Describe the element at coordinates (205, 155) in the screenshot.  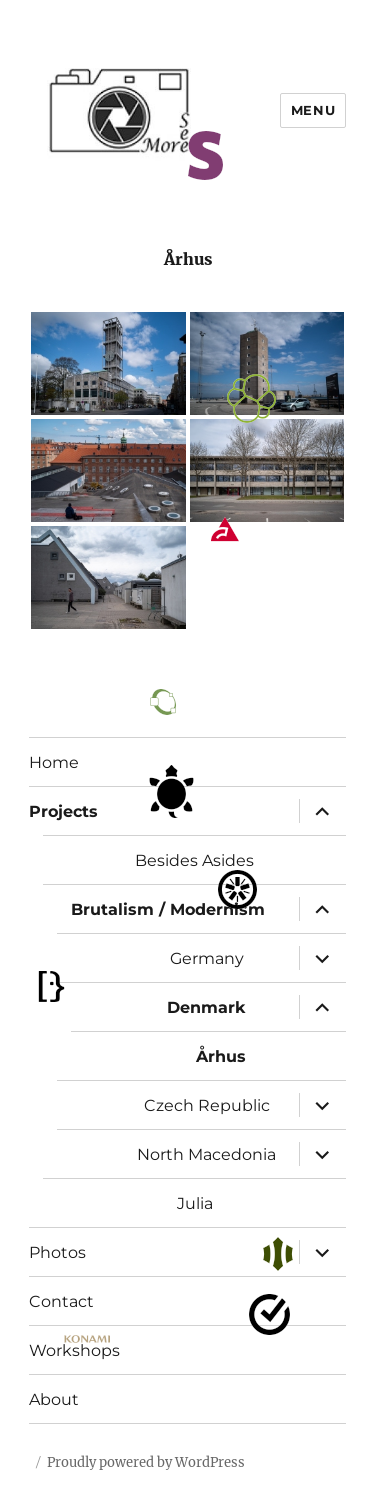
I see `stripe payment integration` at that location.